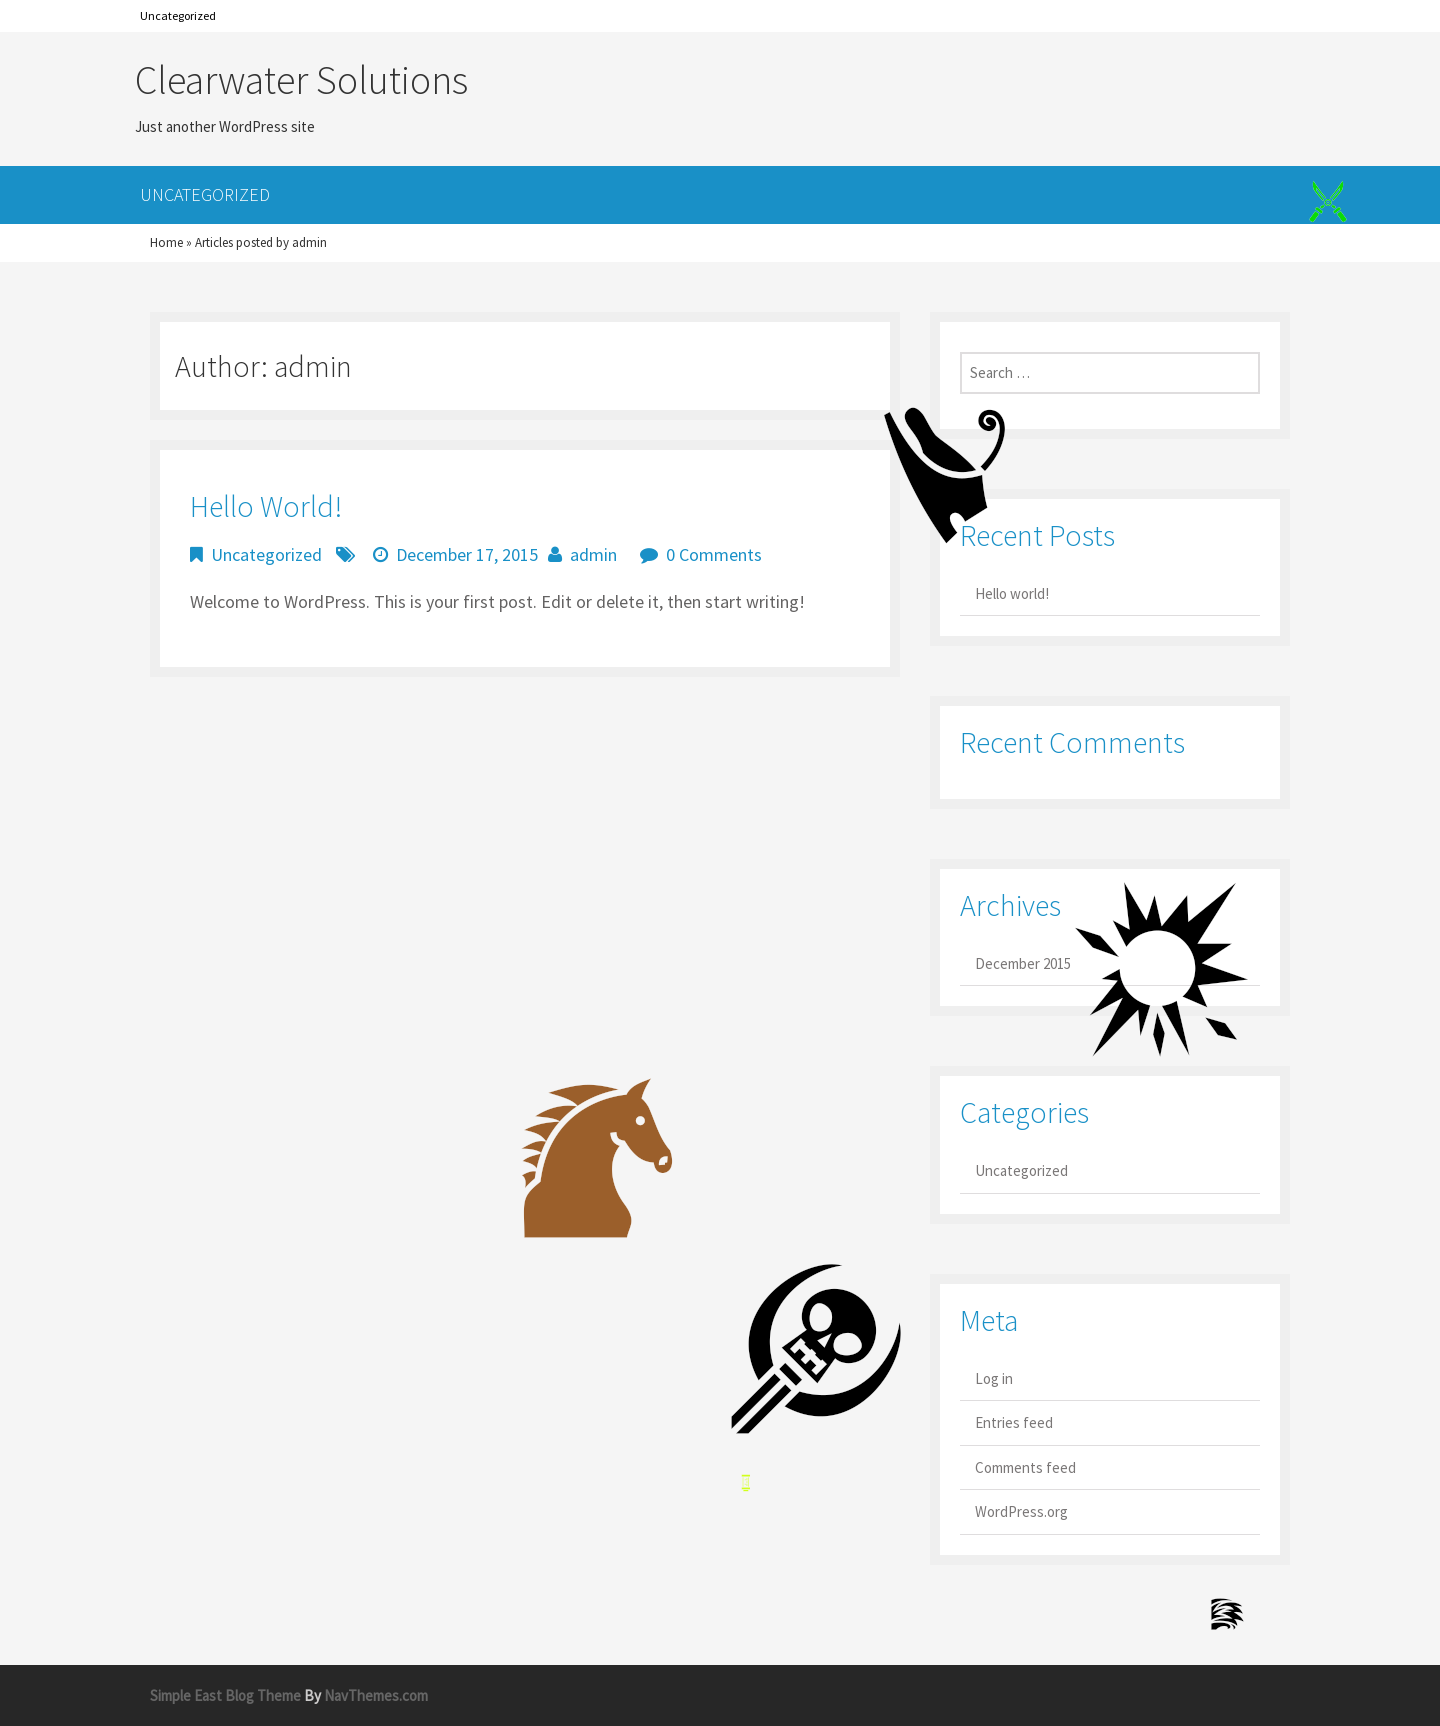 The height and width of the screenshot is (1726, 1440). Describe the element at coordinates (1227, 1613) in the screenshot. I see `activate fire-based attack or ability` at that location.